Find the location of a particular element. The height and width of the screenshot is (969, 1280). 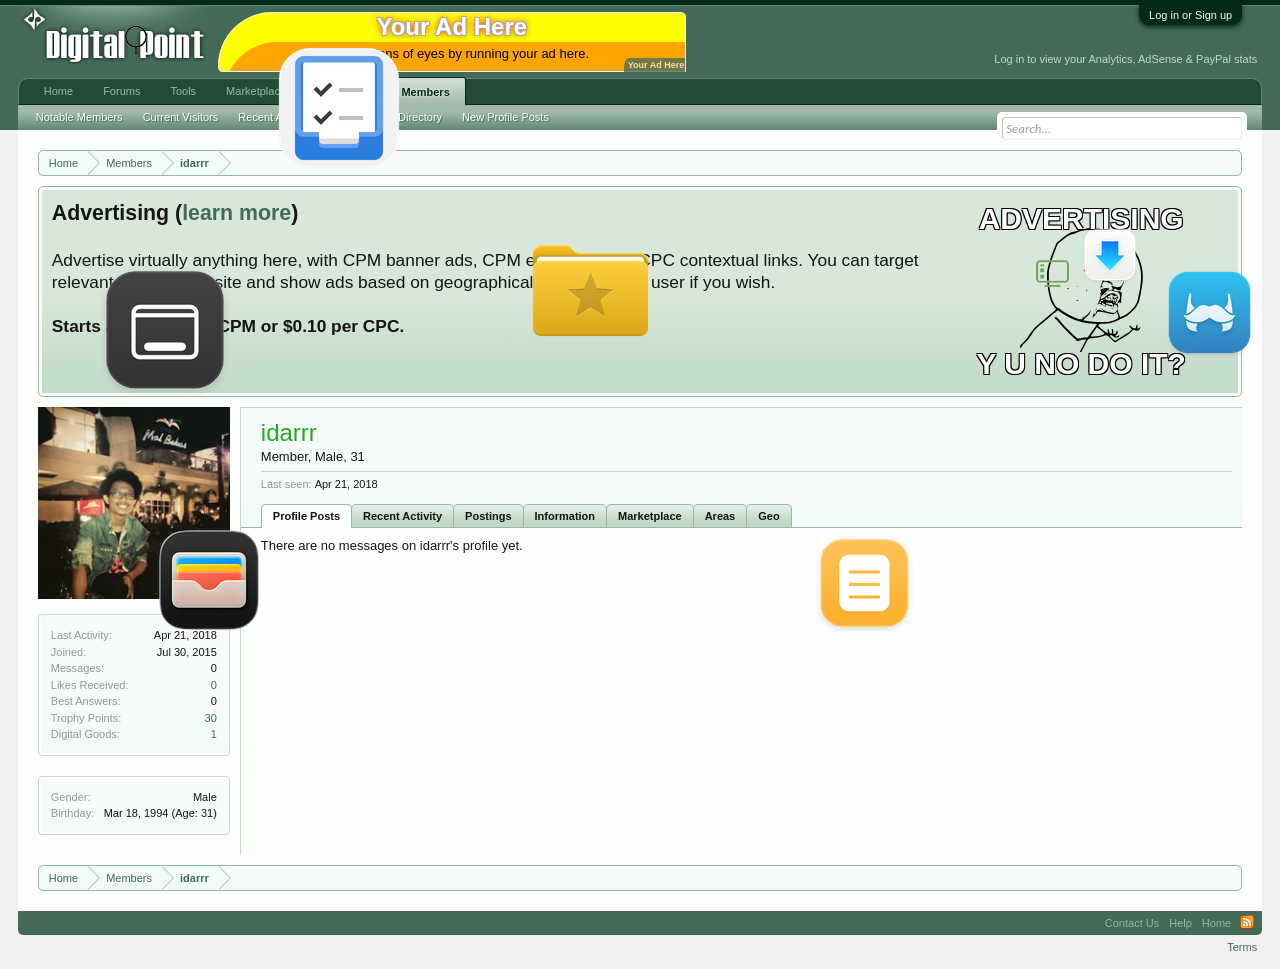

open work-related software or applications is located at coordinates (339, 108).